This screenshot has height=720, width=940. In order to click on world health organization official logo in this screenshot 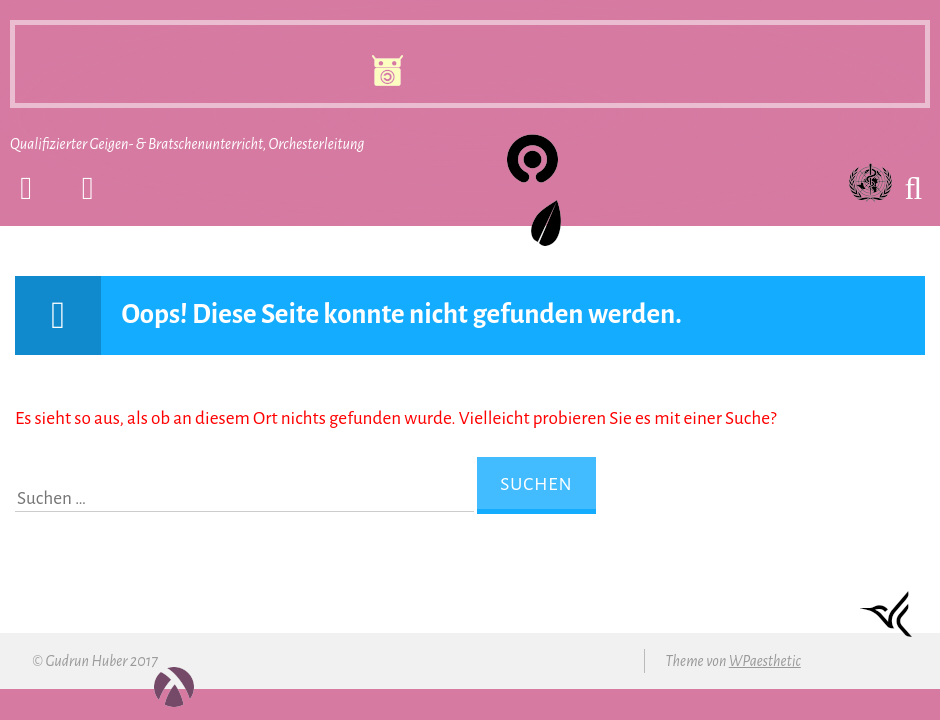, I will do `click(870, 182)`.